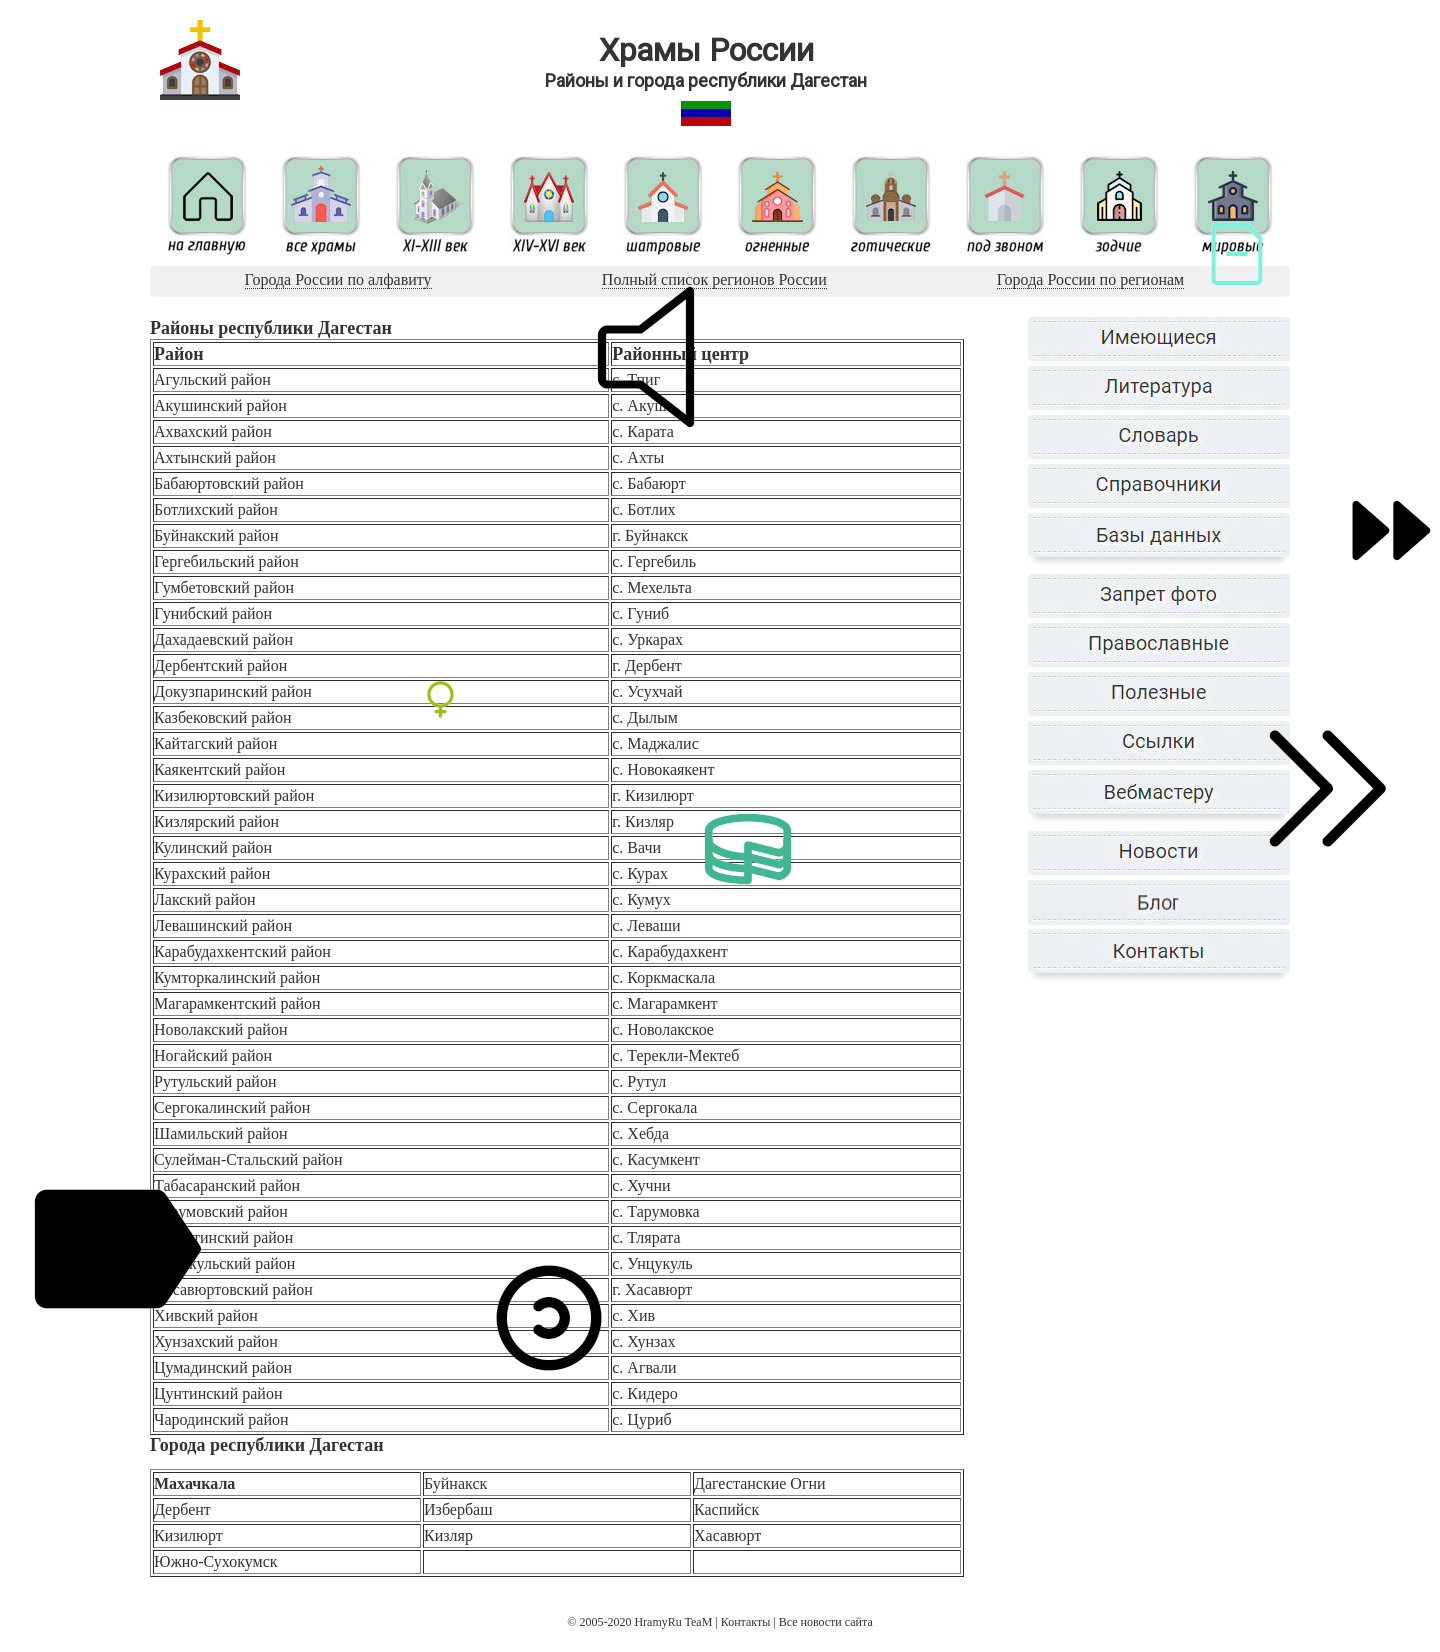  Describe the element at coordinates (549, 1318) in the screenshot. I see `indicates copyleft licensing for content or software` at that location.